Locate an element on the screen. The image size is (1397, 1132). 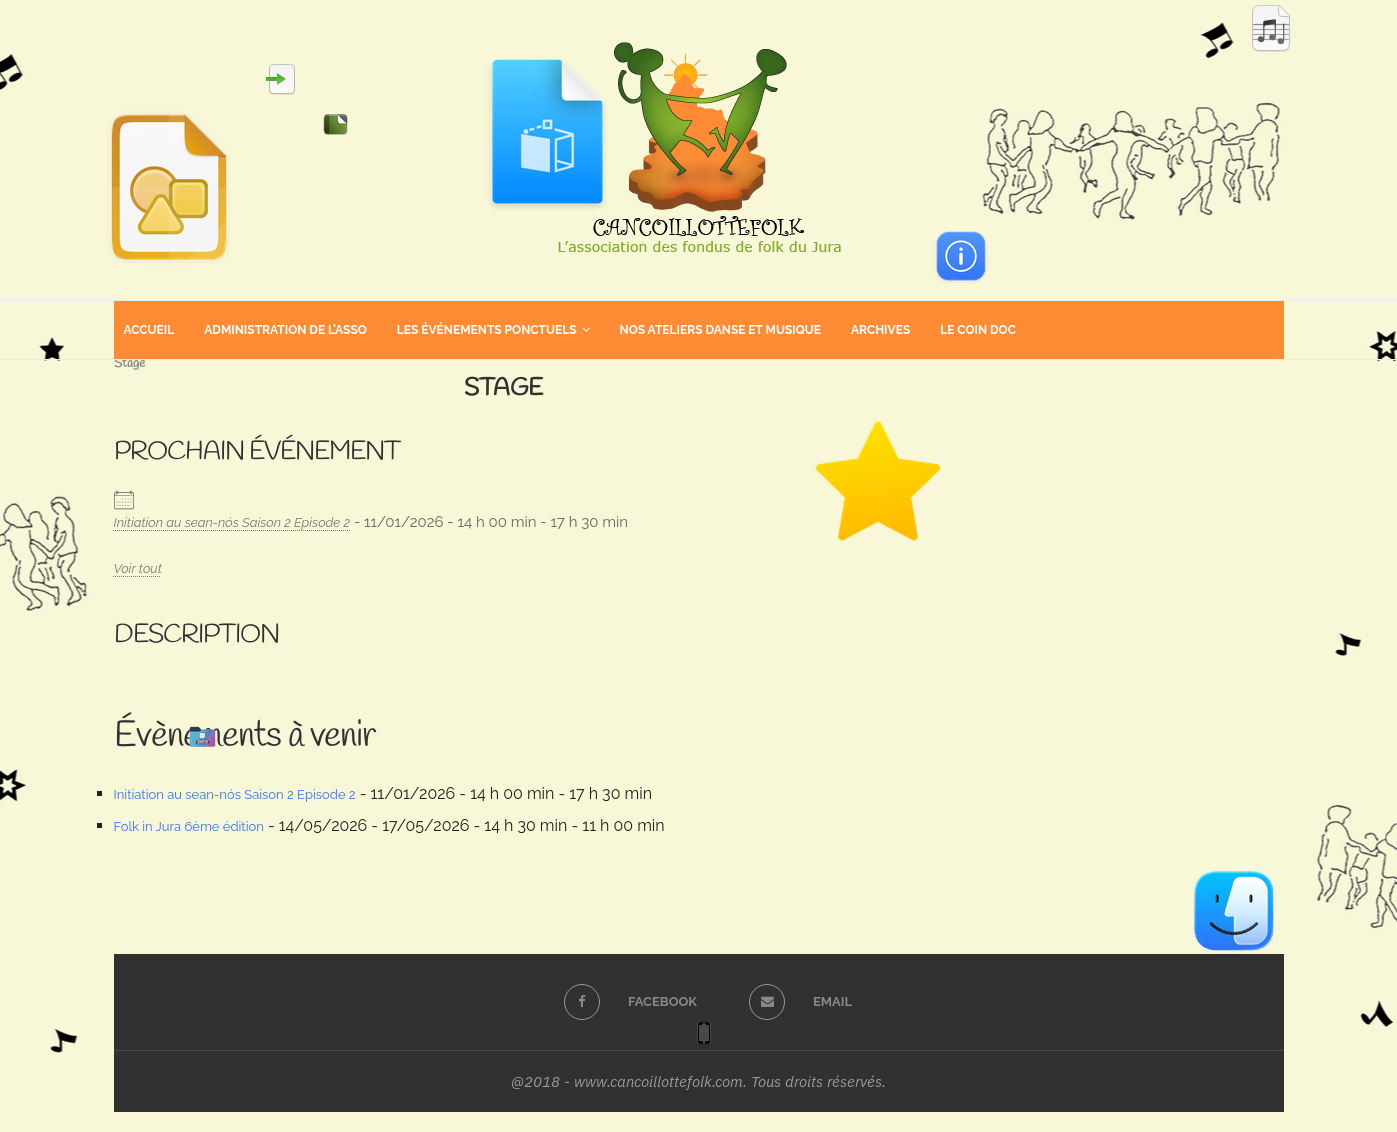
view connected iPhone device is located at coordinates (704, 1033).